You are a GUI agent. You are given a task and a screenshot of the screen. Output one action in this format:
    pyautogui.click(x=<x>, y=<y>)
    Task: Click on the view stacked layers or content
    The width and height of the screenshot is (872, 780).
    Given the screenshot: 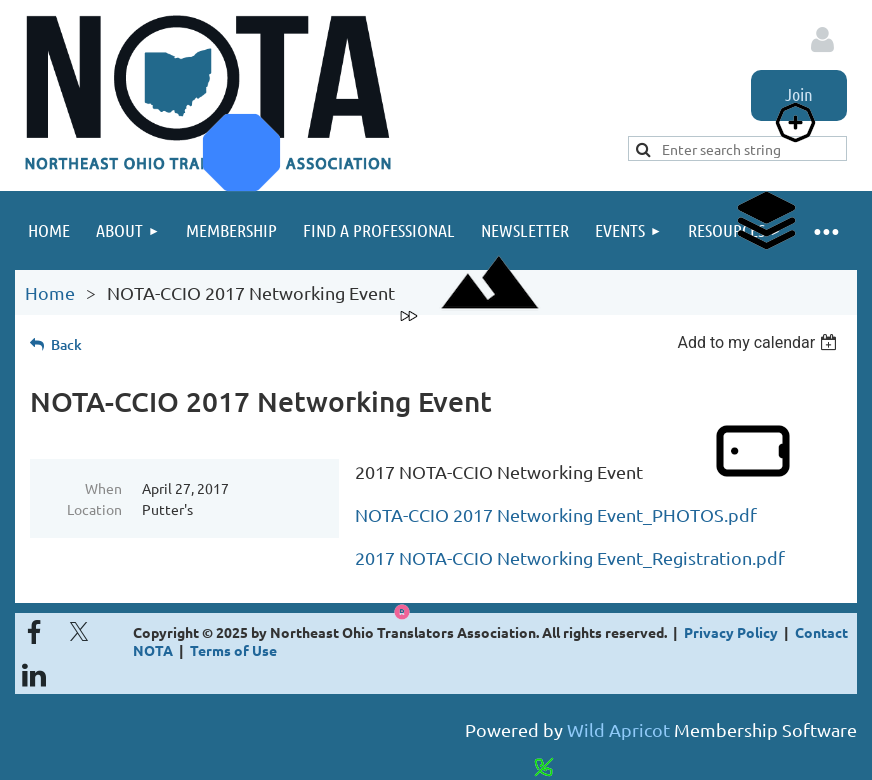 What is the action you would take?
    pyautogui.click(x=766, y=220)
    